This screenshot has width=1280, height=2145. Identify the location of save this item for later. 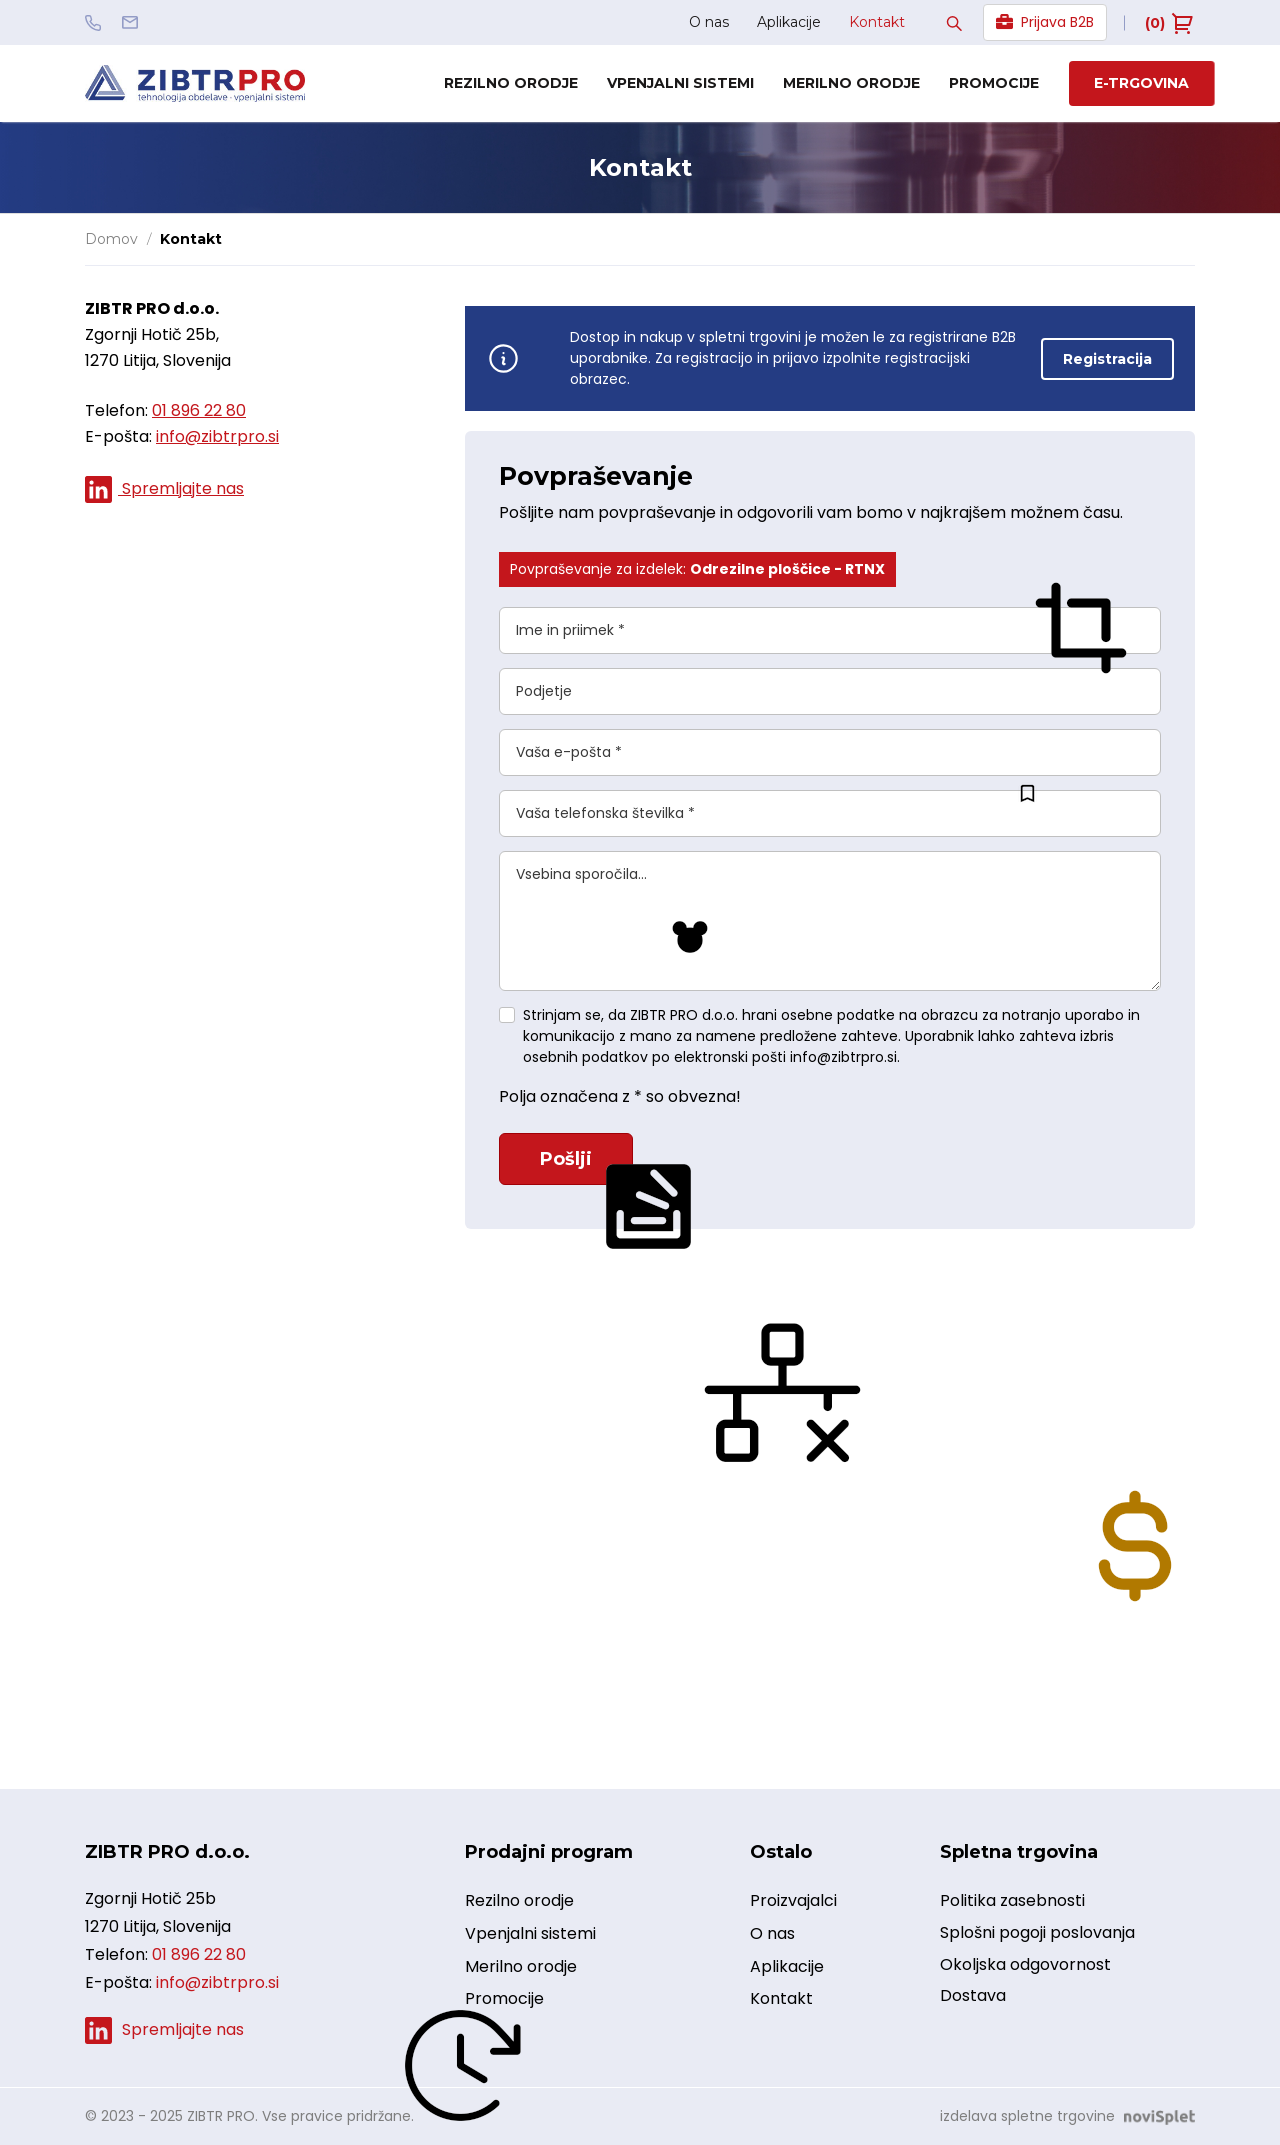
(1027, 793).